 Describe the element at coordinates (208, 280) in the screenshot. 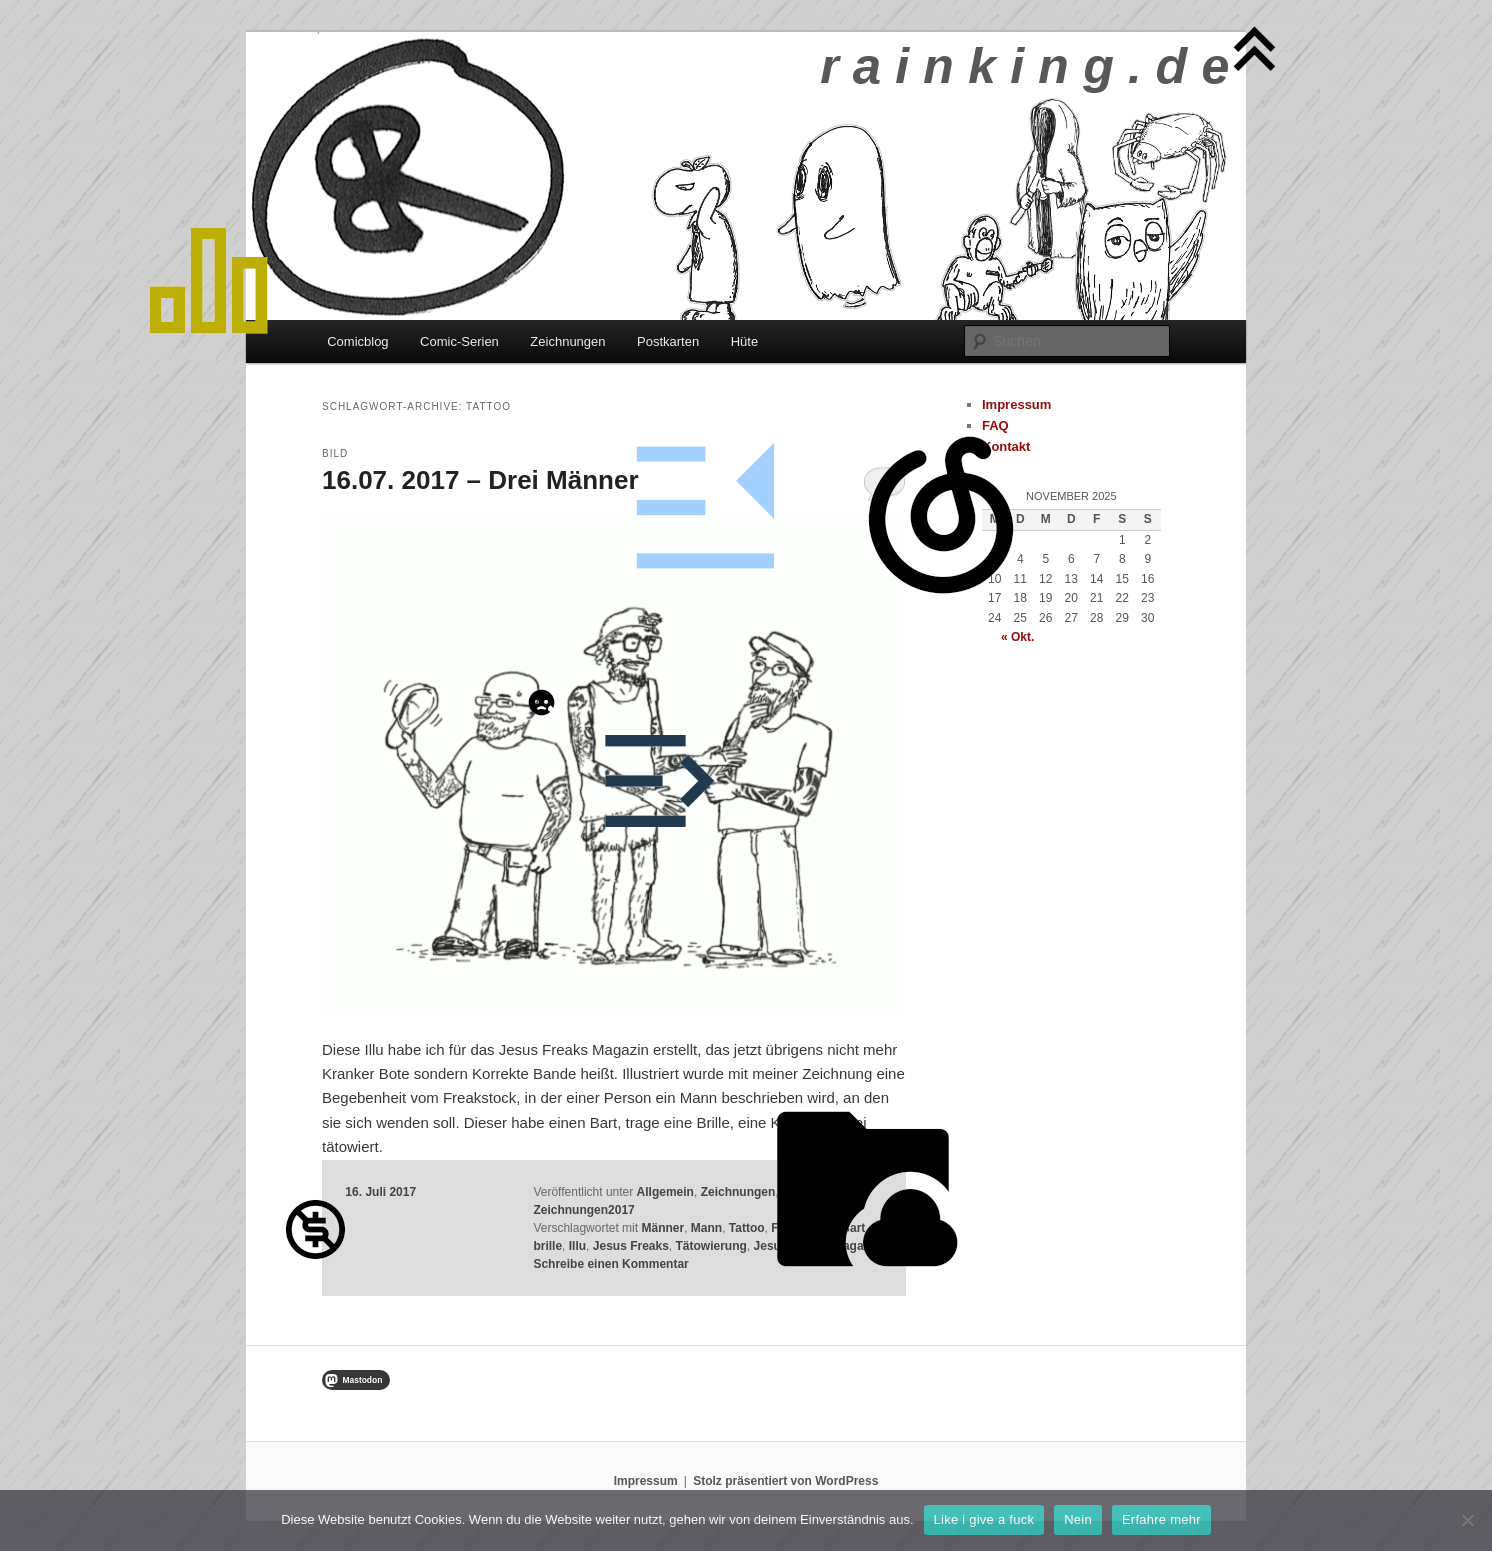

I see `view analytics or statistics` at that location.